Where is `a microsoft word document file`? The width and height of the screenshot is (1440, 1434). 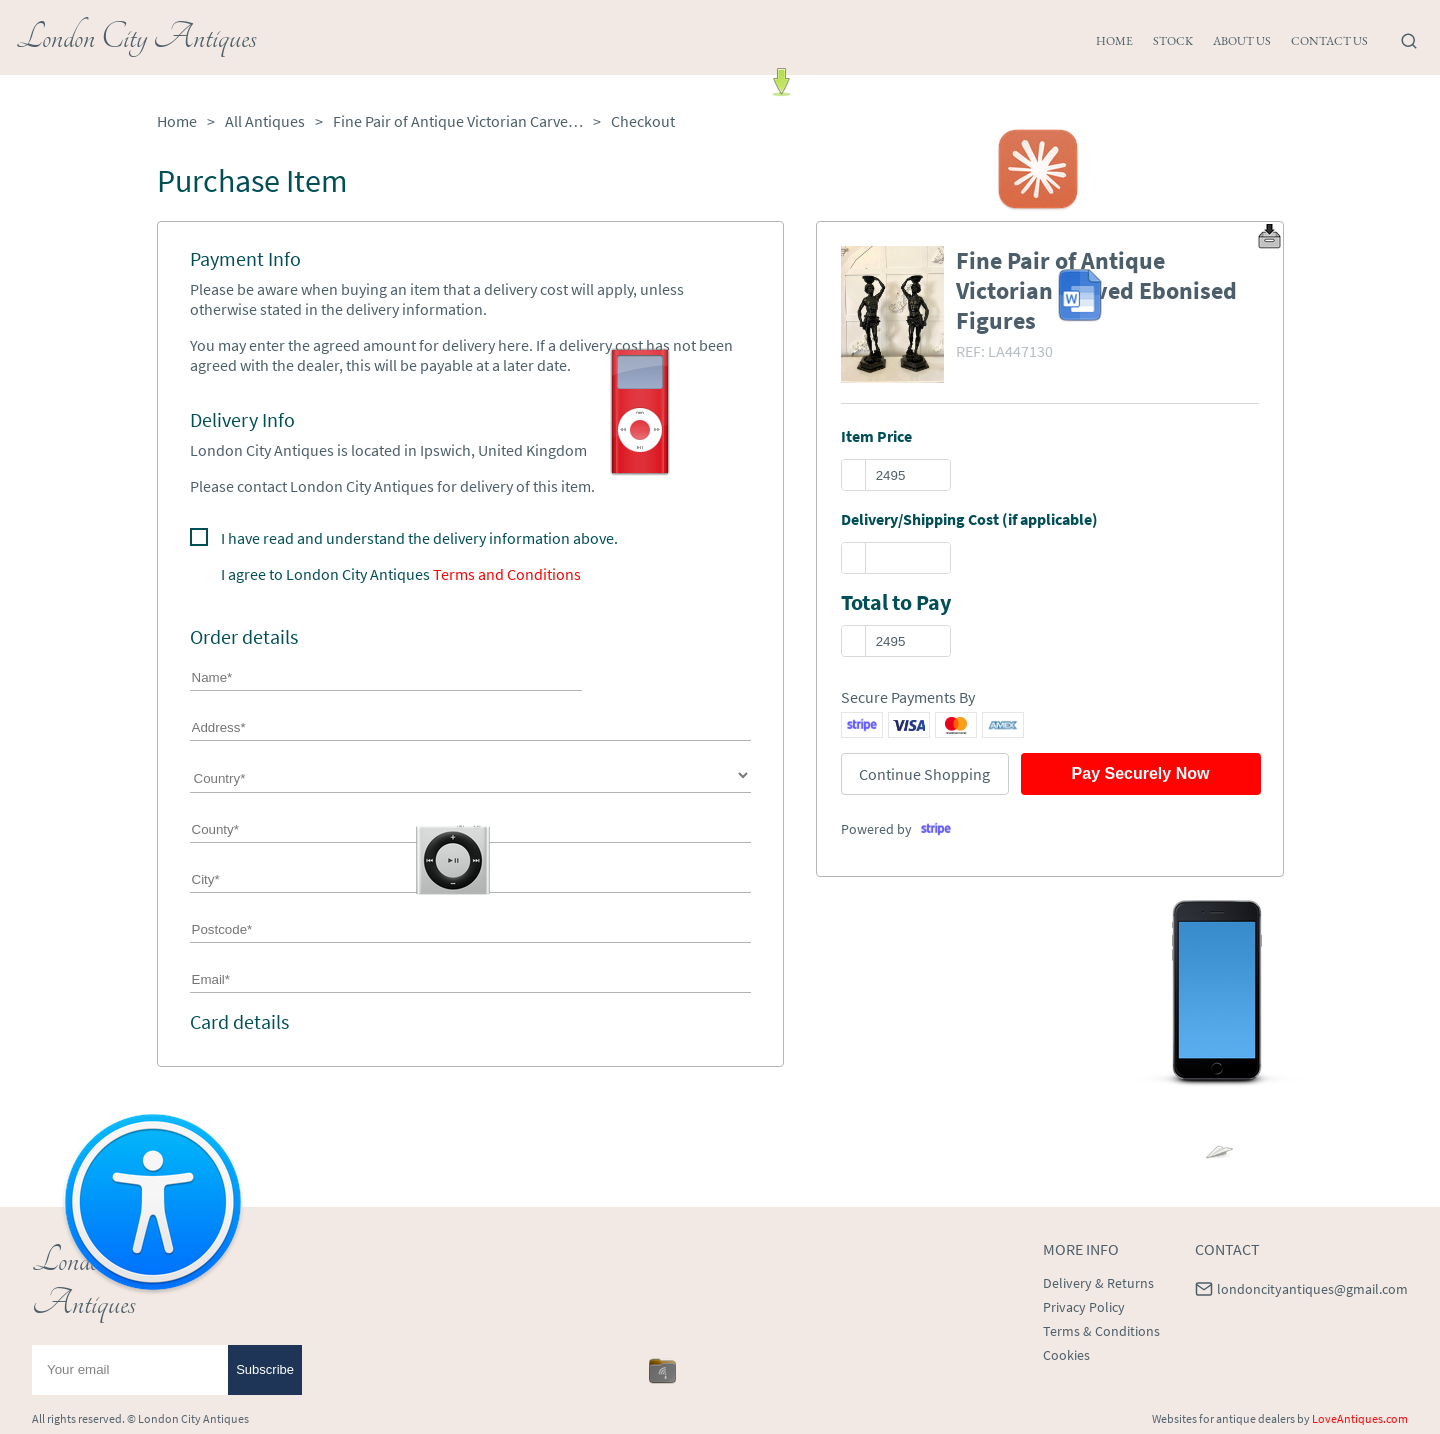 a microsoft word document file is located at coordinates (1080, 295).